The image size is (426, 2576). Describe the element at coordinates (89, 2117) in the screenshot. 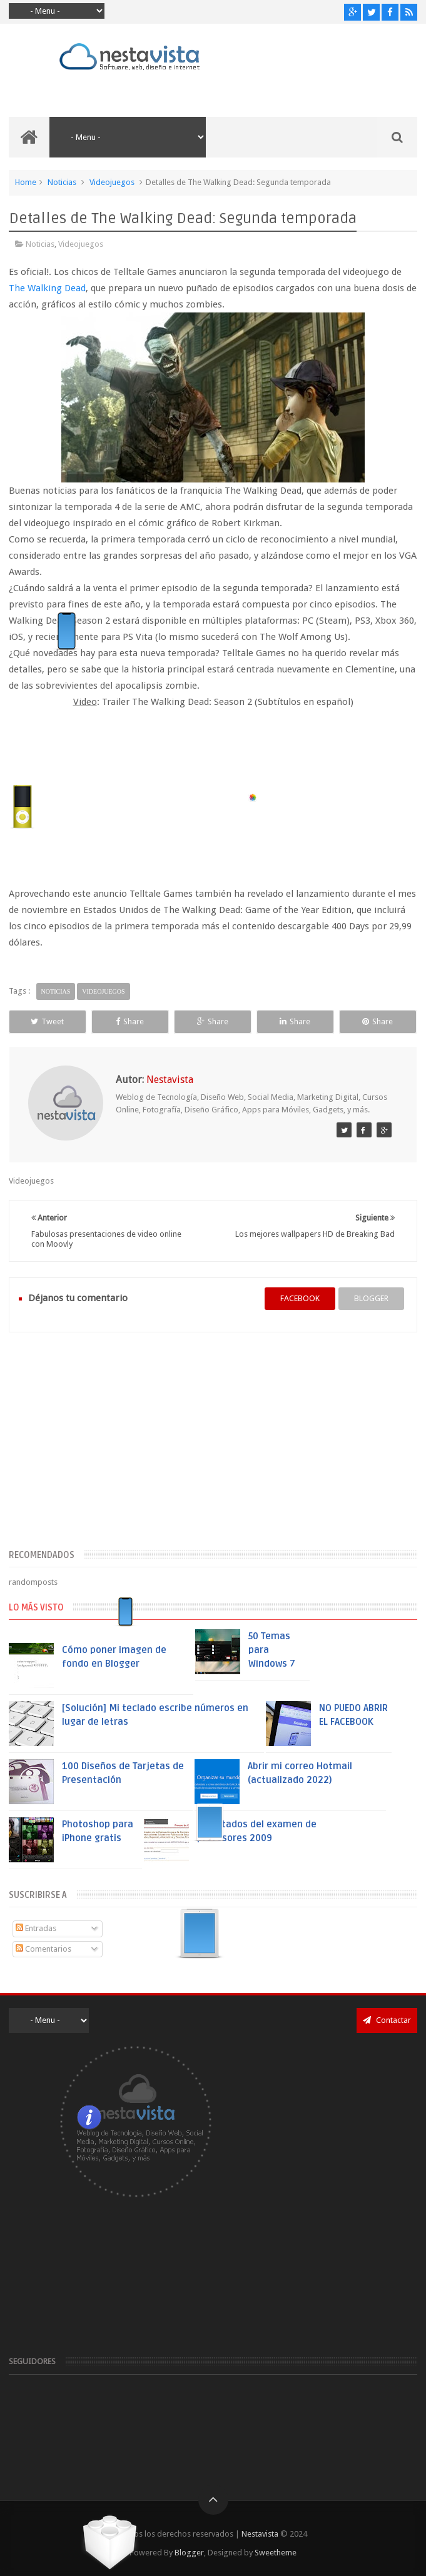

I see `view more information about this item` at that location.